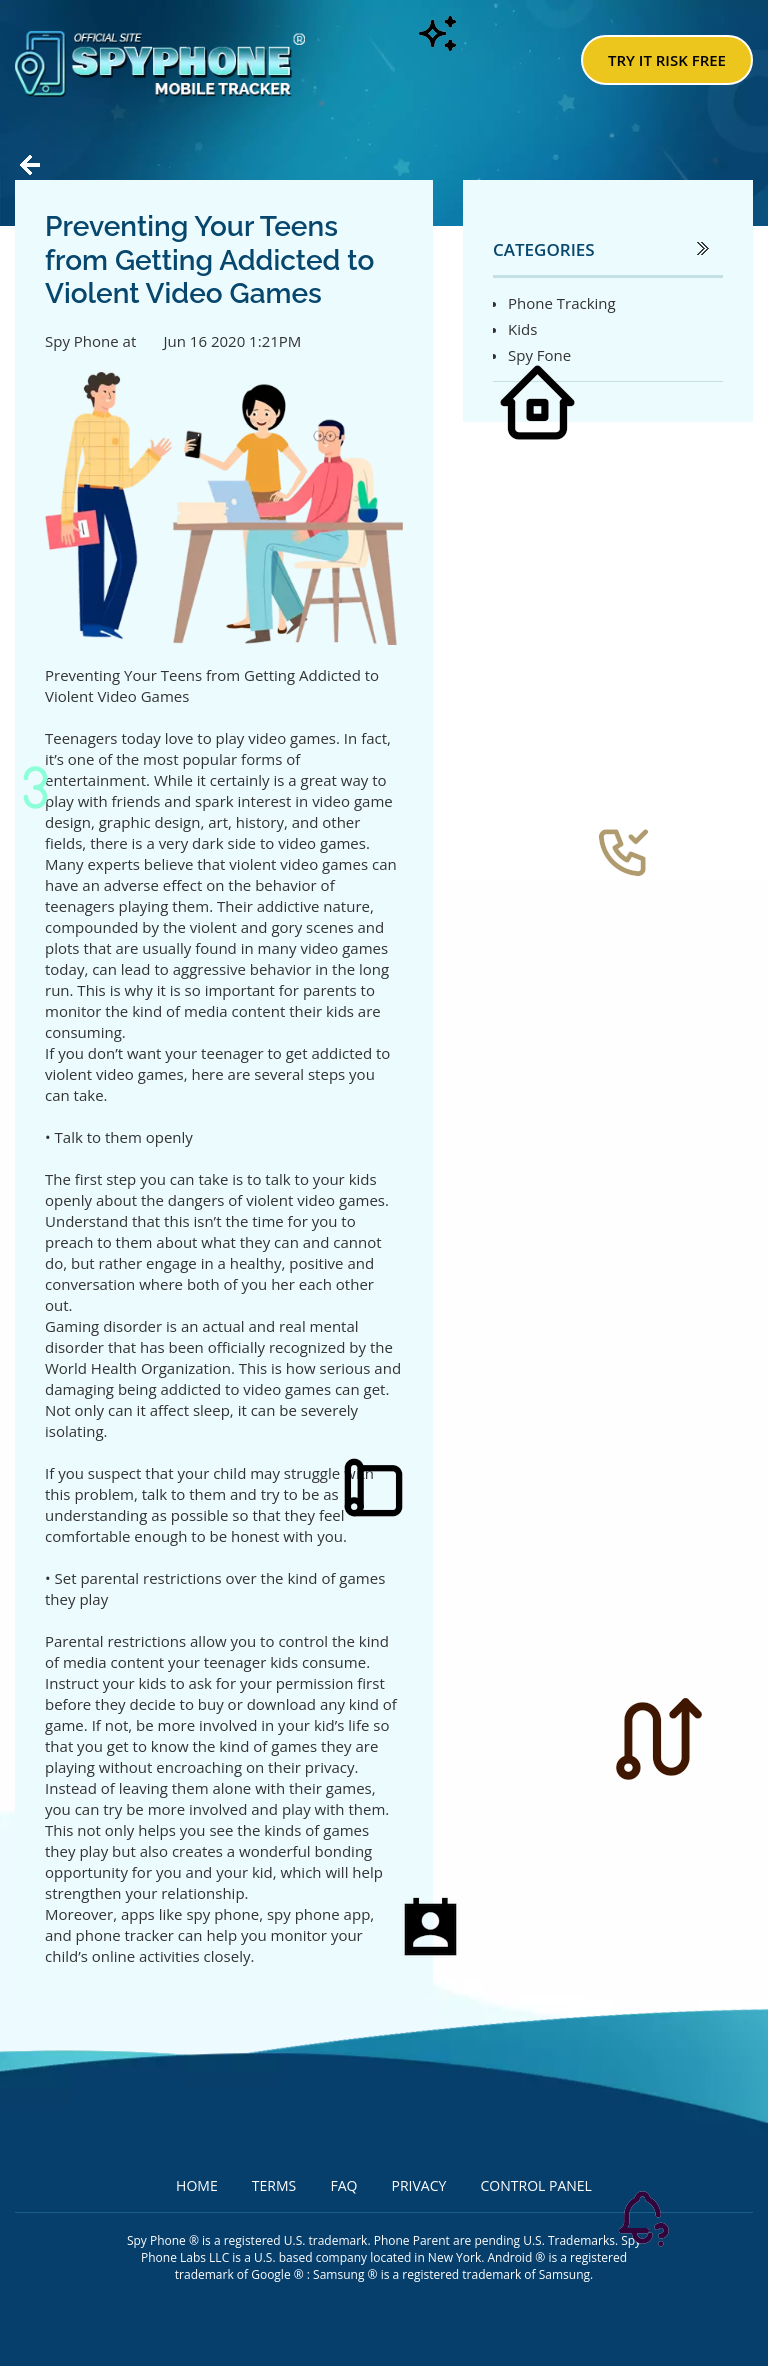 The height and width of the screenshot is (2366, 768). What do you see at coordinates (430, 1929) in the screenshot?
I see `view contact's calendar or schedule` at bounding box center [430, 1929].